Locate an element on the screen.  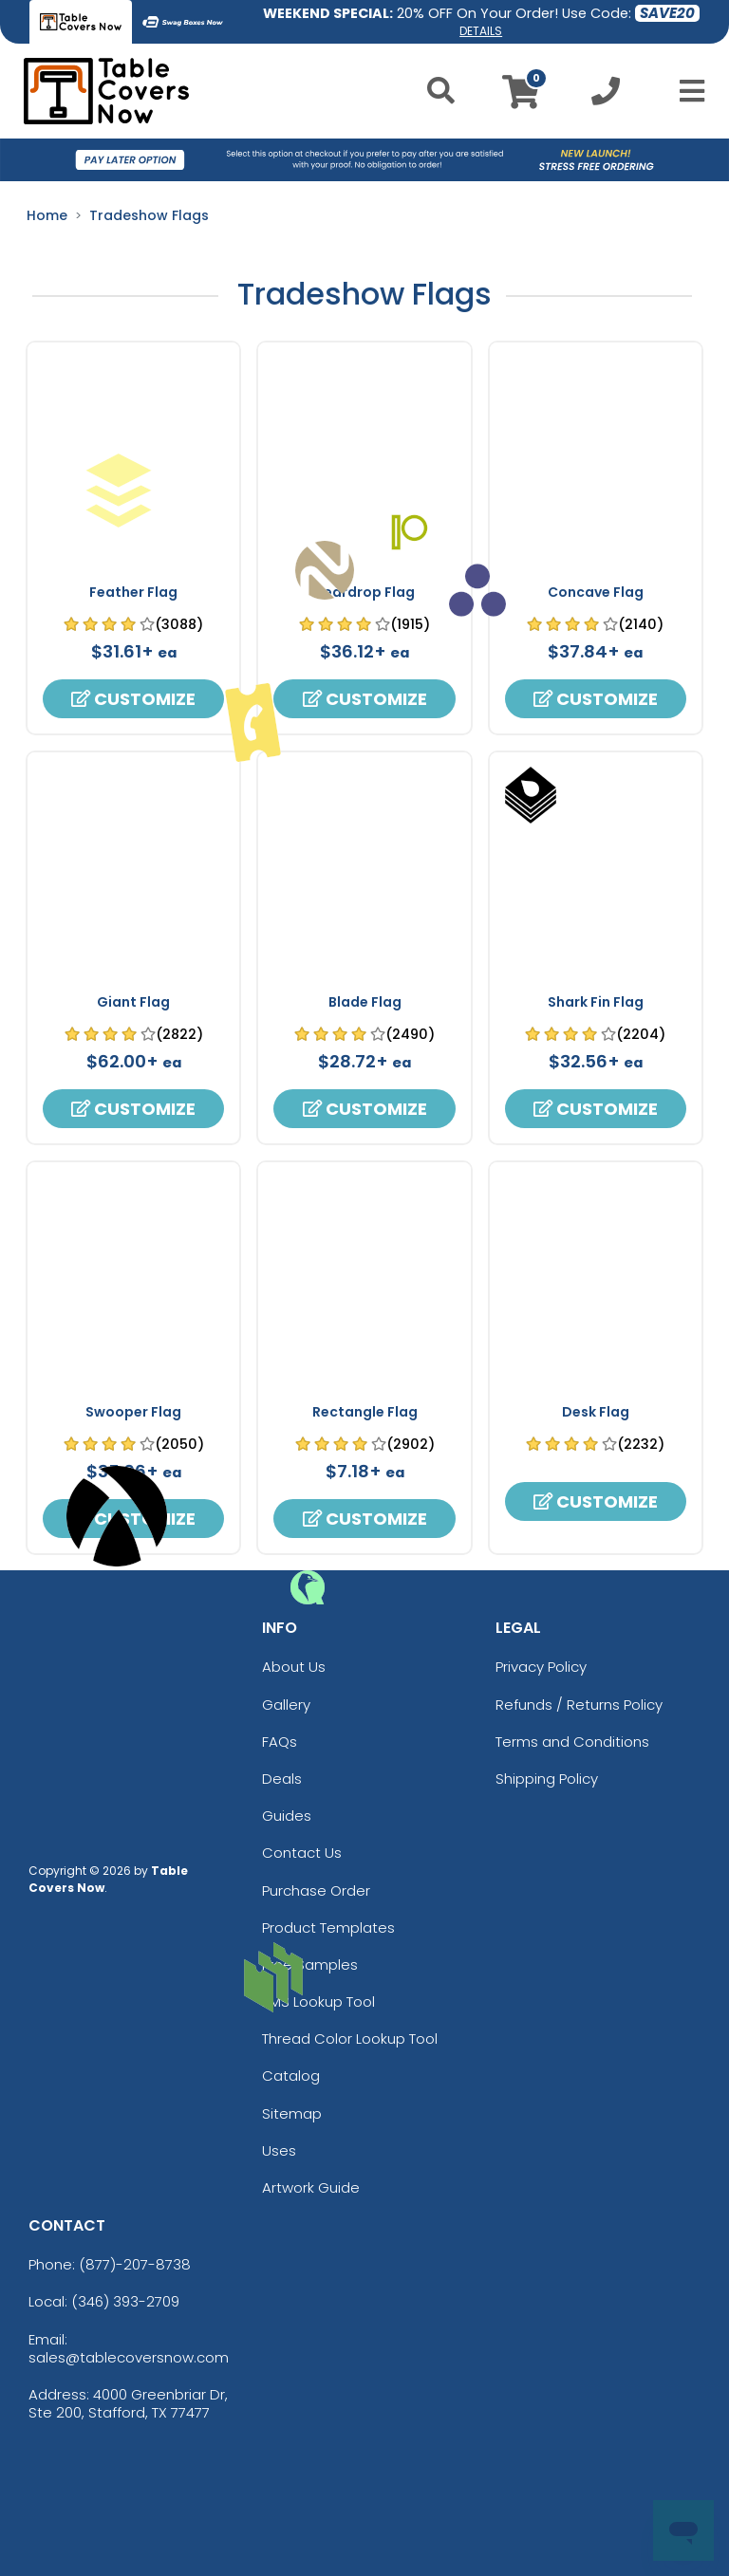
buffer social media management app logo is located at coordinates (119, 491).